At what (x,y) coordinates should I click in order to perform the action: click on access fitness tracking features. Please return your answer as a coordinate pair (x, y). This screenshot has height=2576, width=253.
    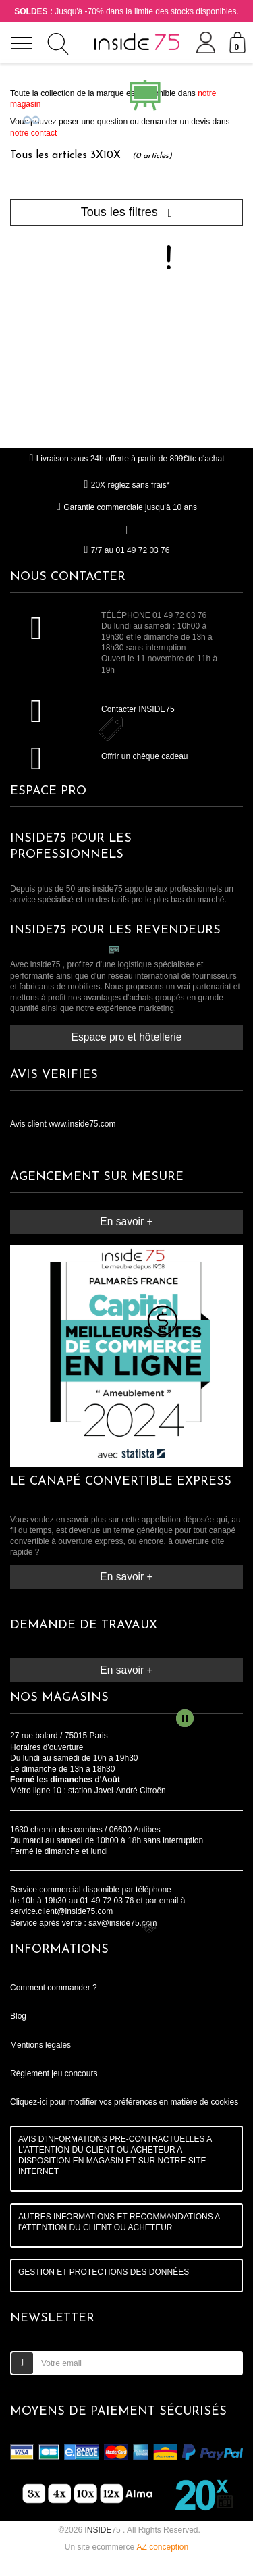
    Looking at the image, I should click on (149, 1927).